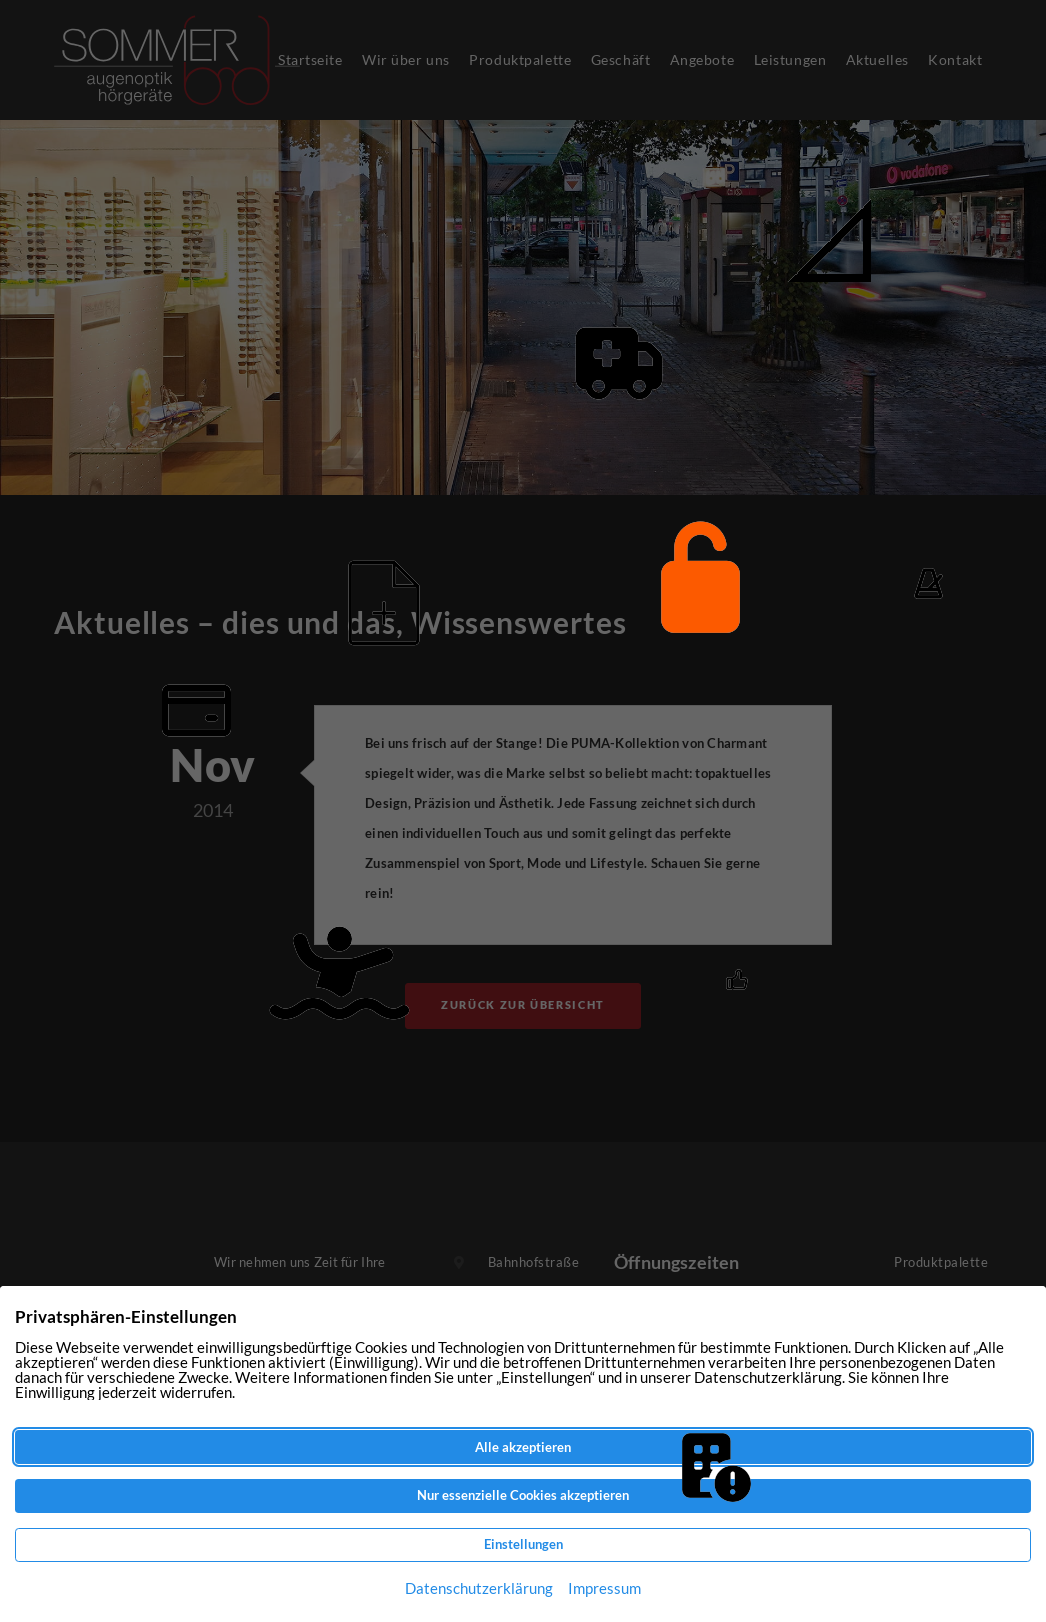 The width and height of the screenshot is (1046, 1622). What do you see at coordinates (737, 979) in the screenshot?
I see `like or upvote content` at bounding box center [737, 979].